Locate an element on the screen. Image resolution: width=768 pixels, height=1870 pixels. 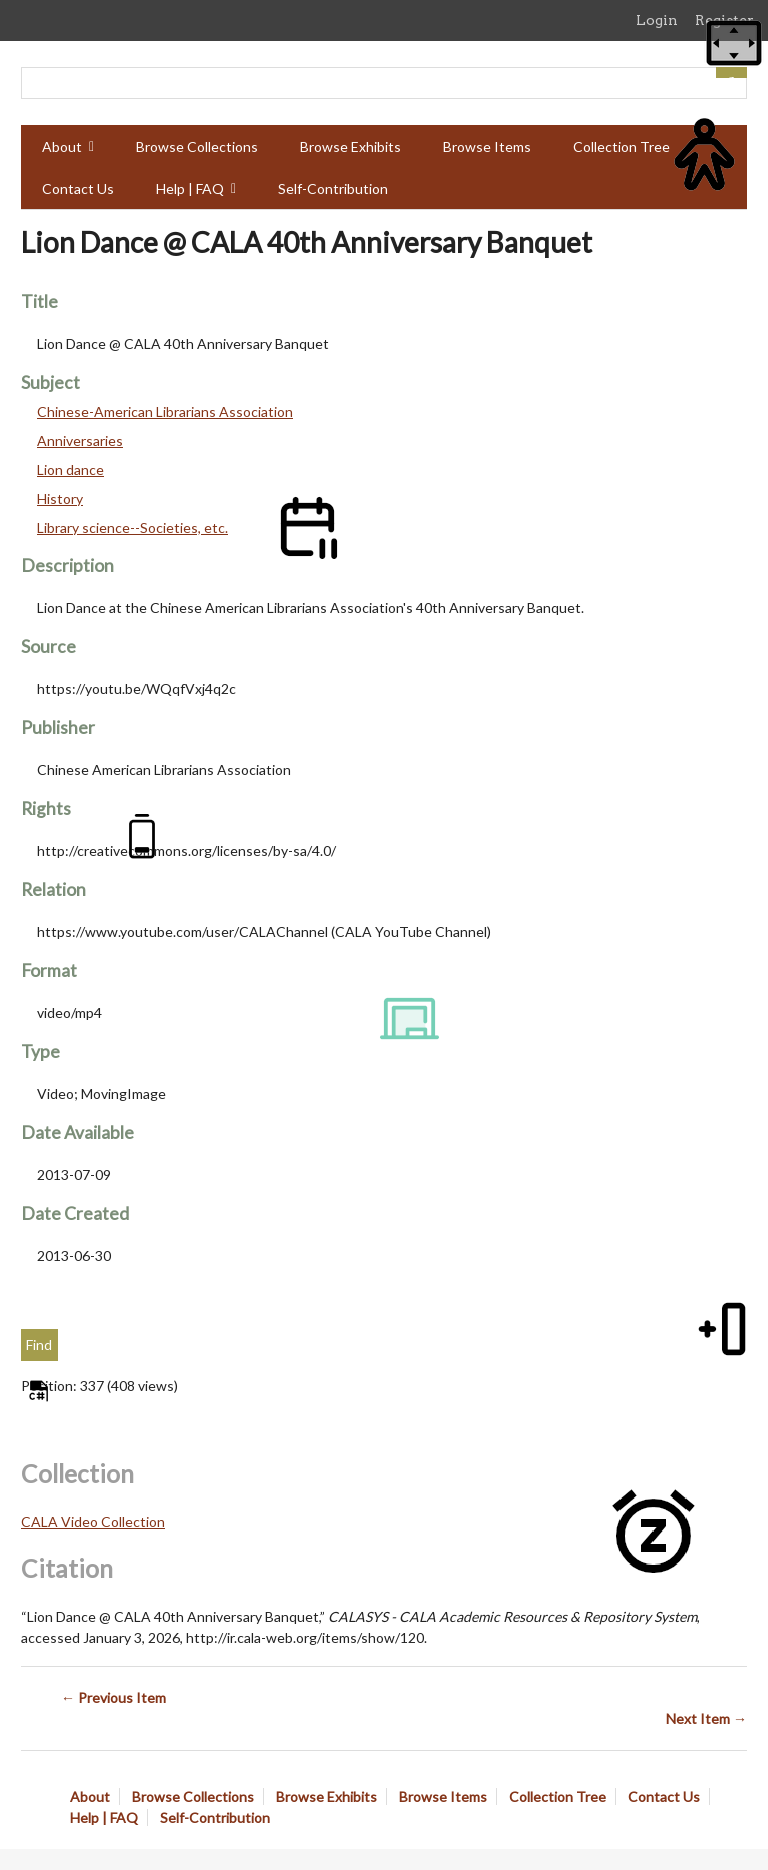
insert a new column to the left is located at coordinates (722, 1329).